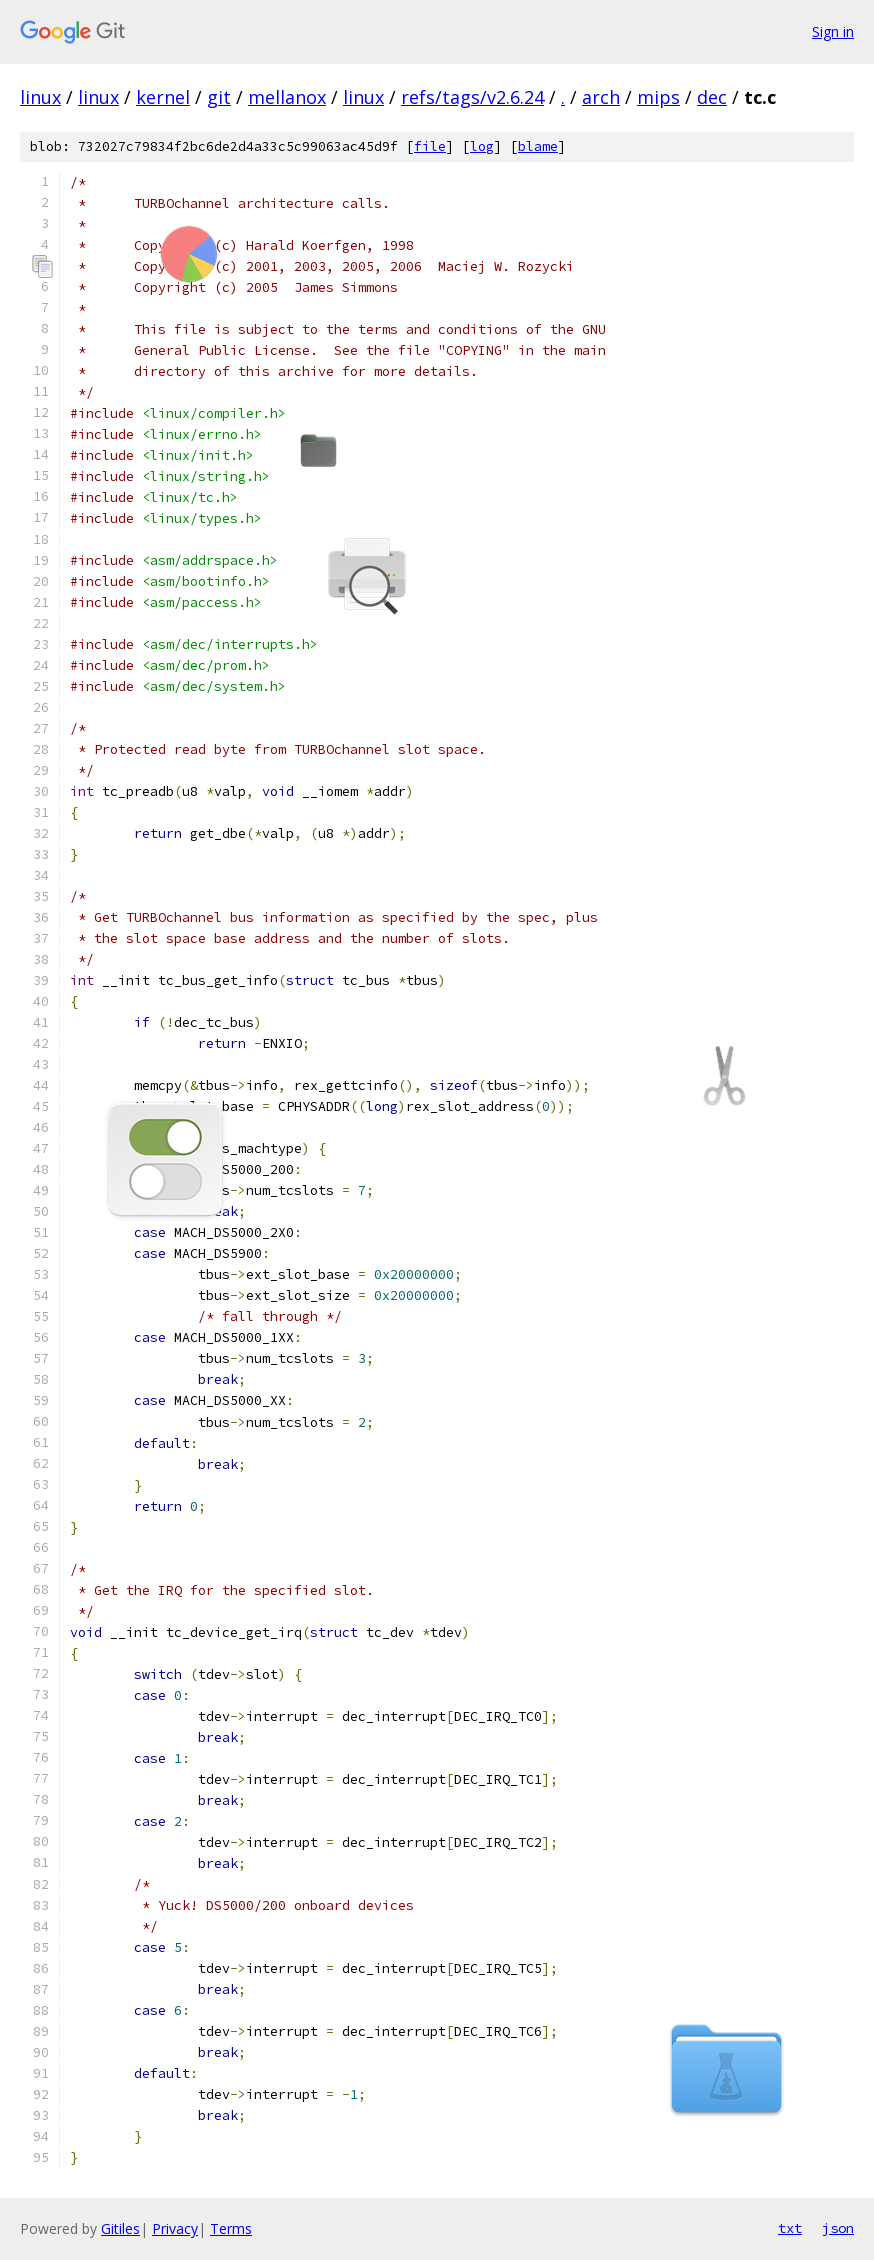 This screenshot has width=874, height=2260. What do you see at coordinates (726, 2068) in the screenshot?
I see `open the Antidote application folder` at bounding box center [726, 2068].